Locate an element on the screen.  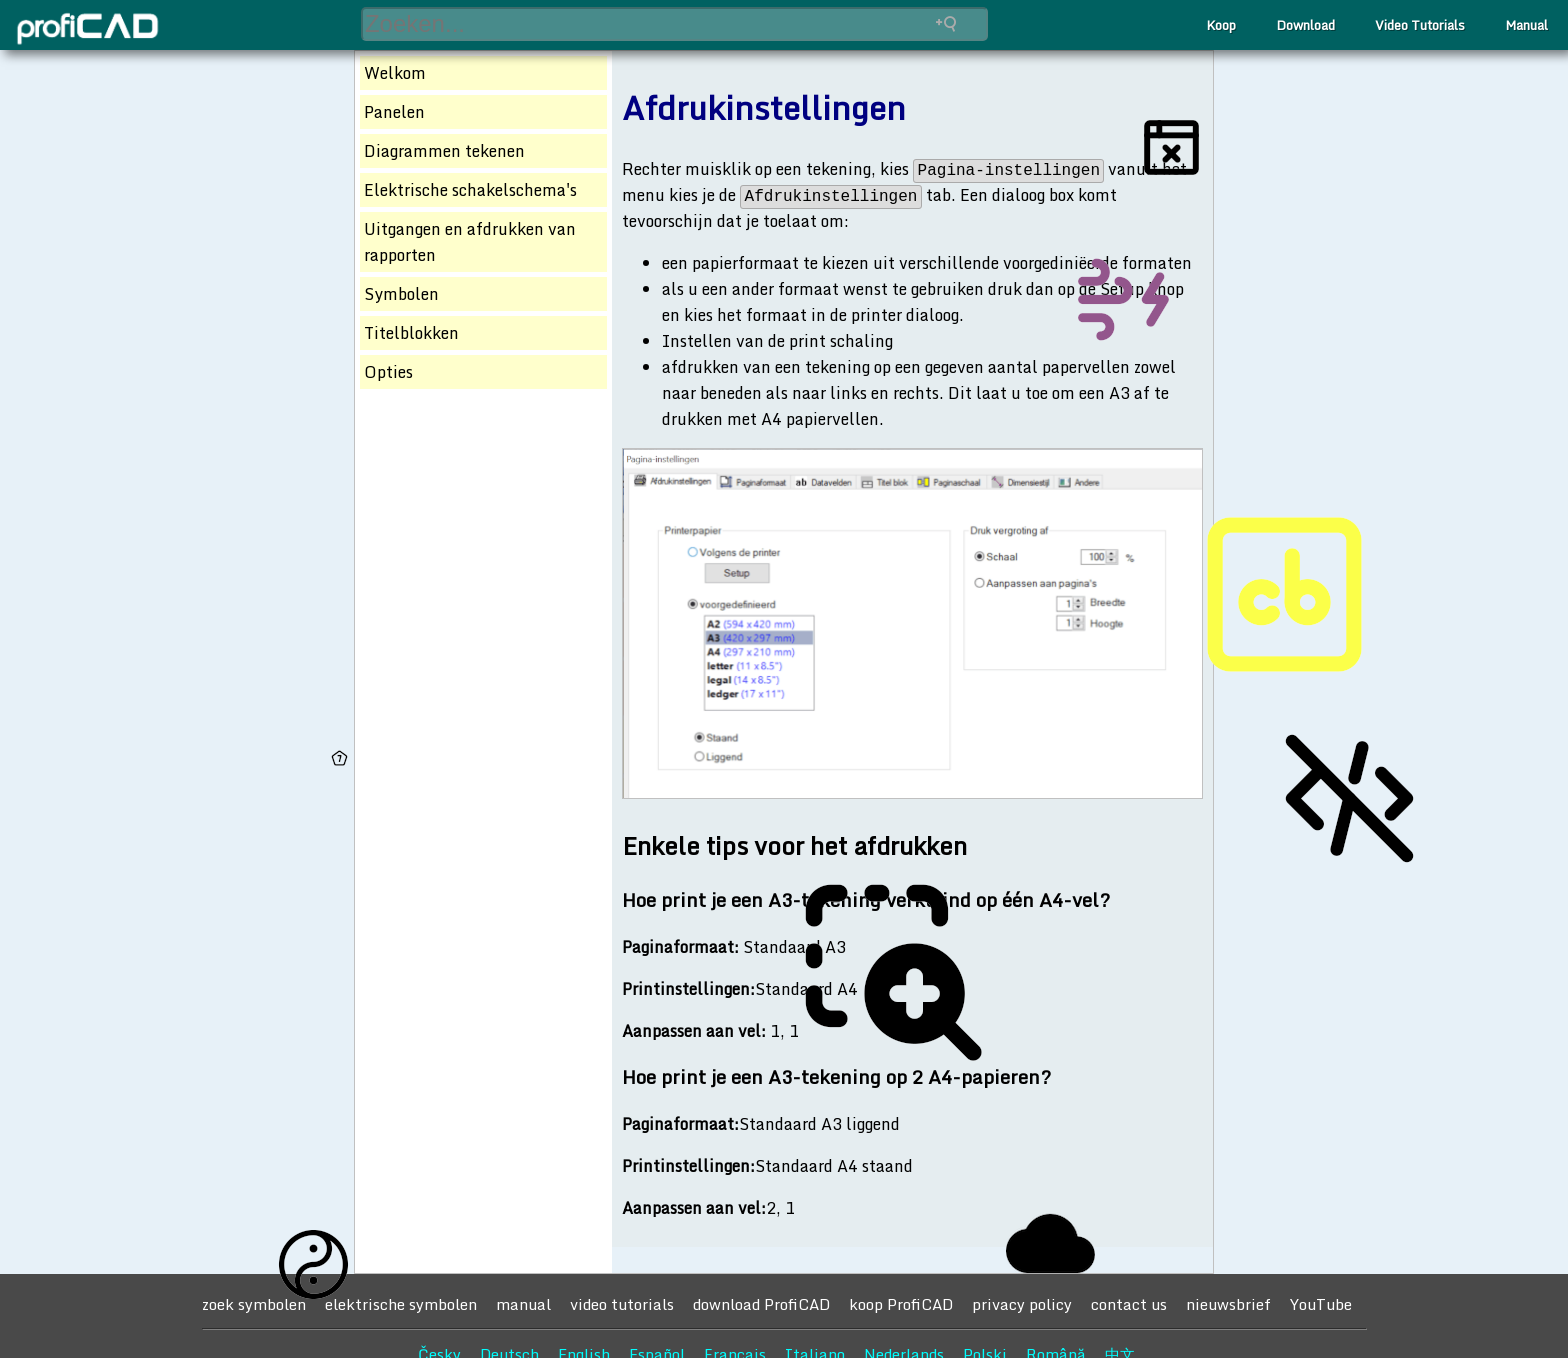
indicates step 7 in a multi-step process is located at coordinates (339, 758).